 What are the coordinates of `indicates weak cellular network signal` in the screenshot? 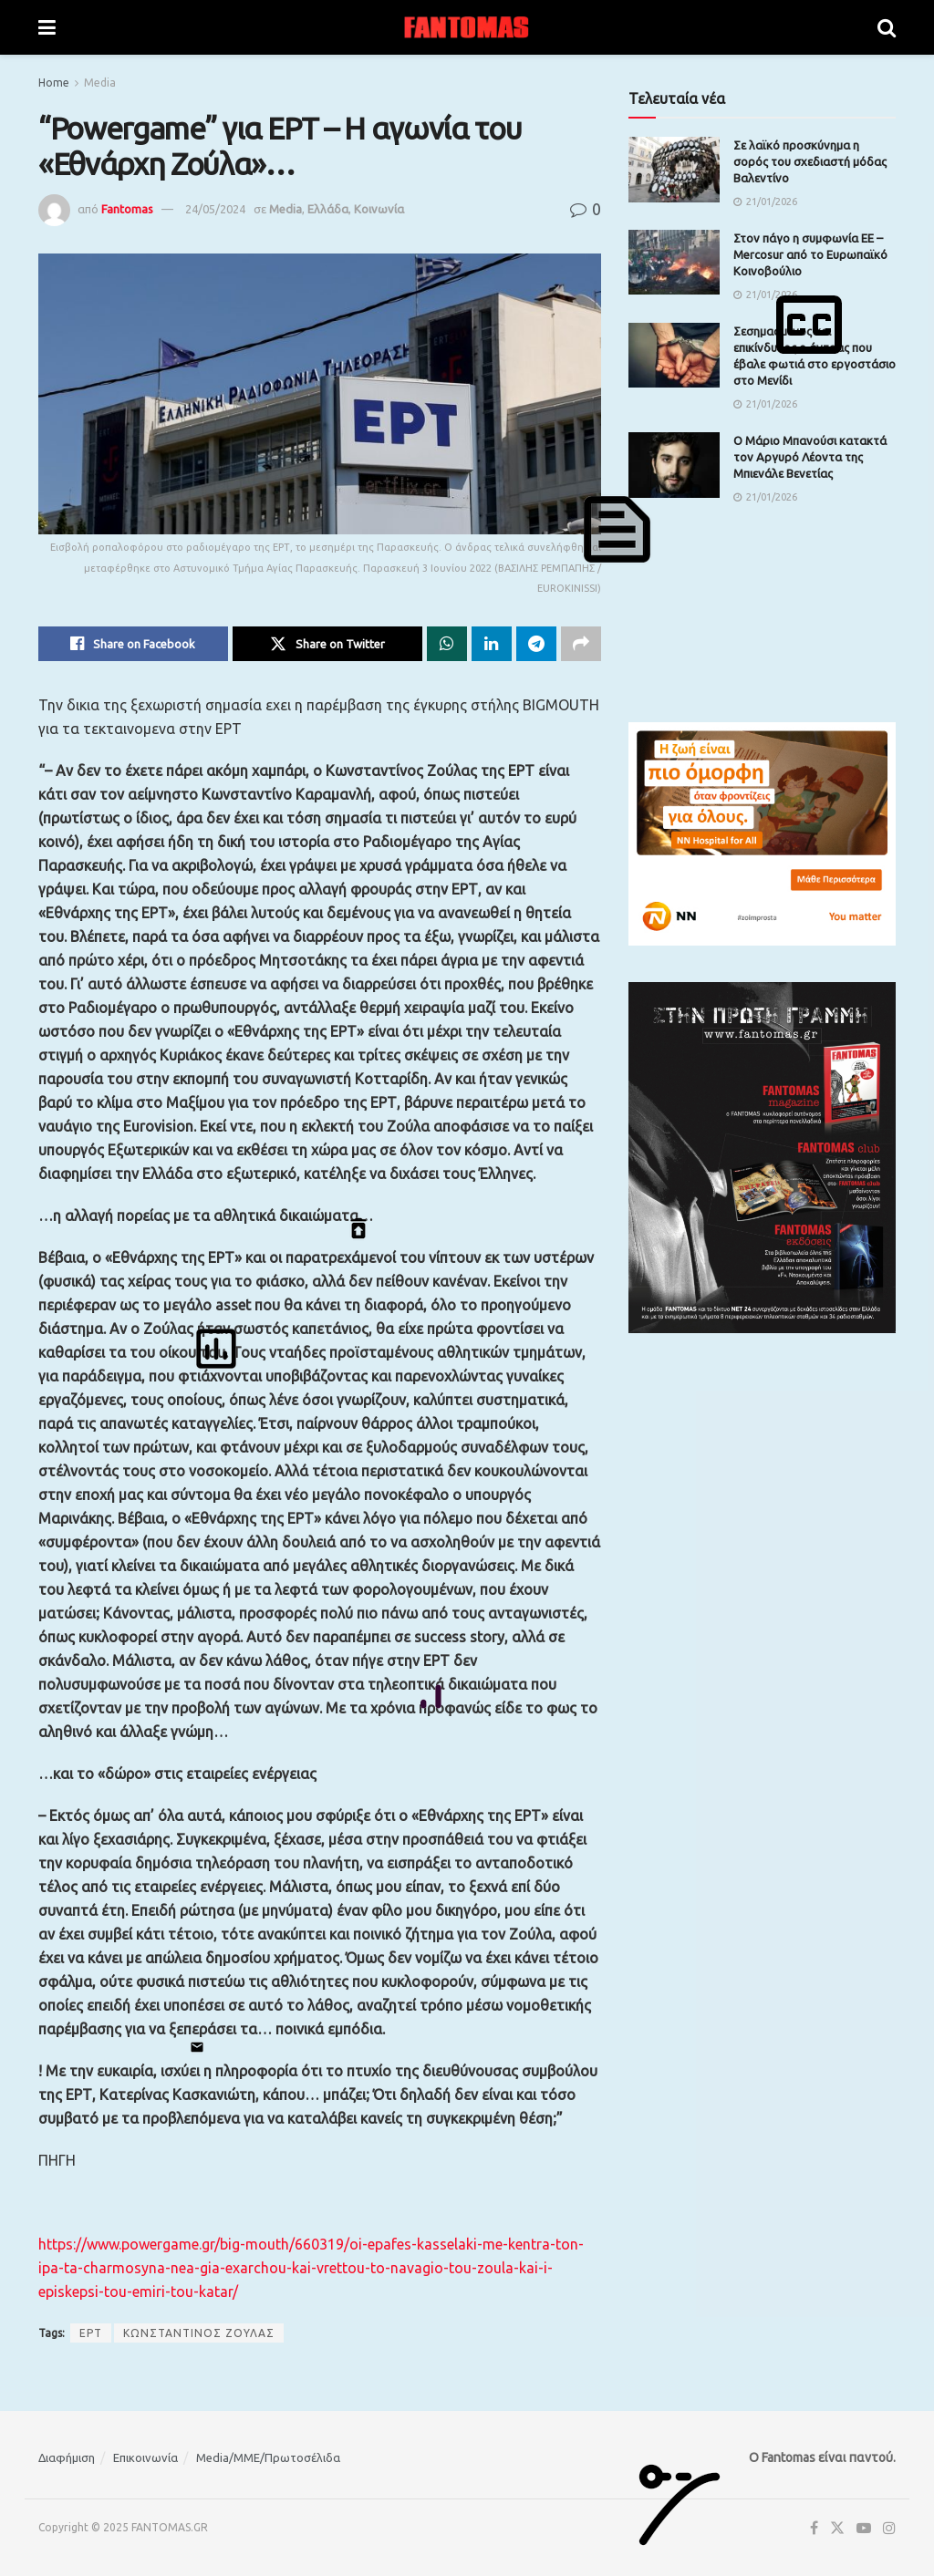 It's located at (456, 1679).